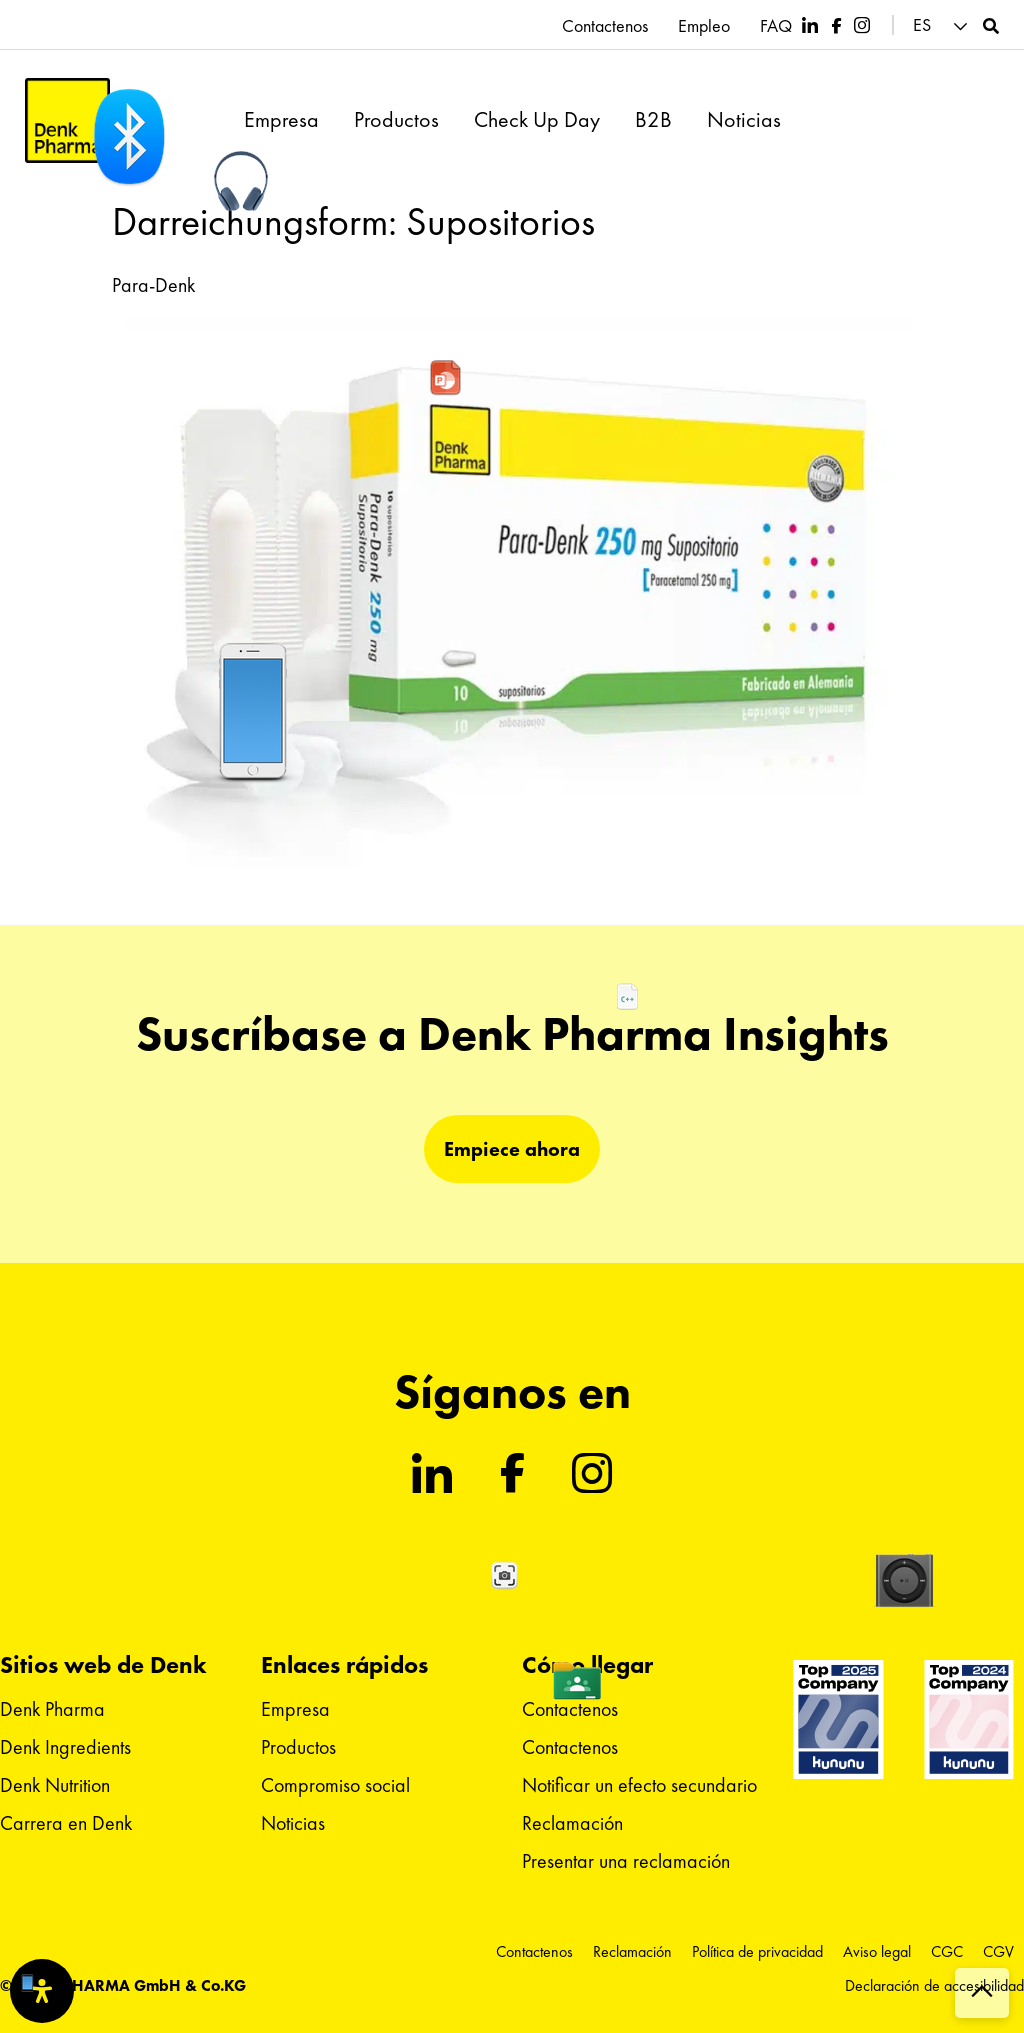 This screenshot has height=2033, width=1024. Describe the element at coordinates (577, 1682) in the screenshot. I see `open google classroom files folder` at that location.